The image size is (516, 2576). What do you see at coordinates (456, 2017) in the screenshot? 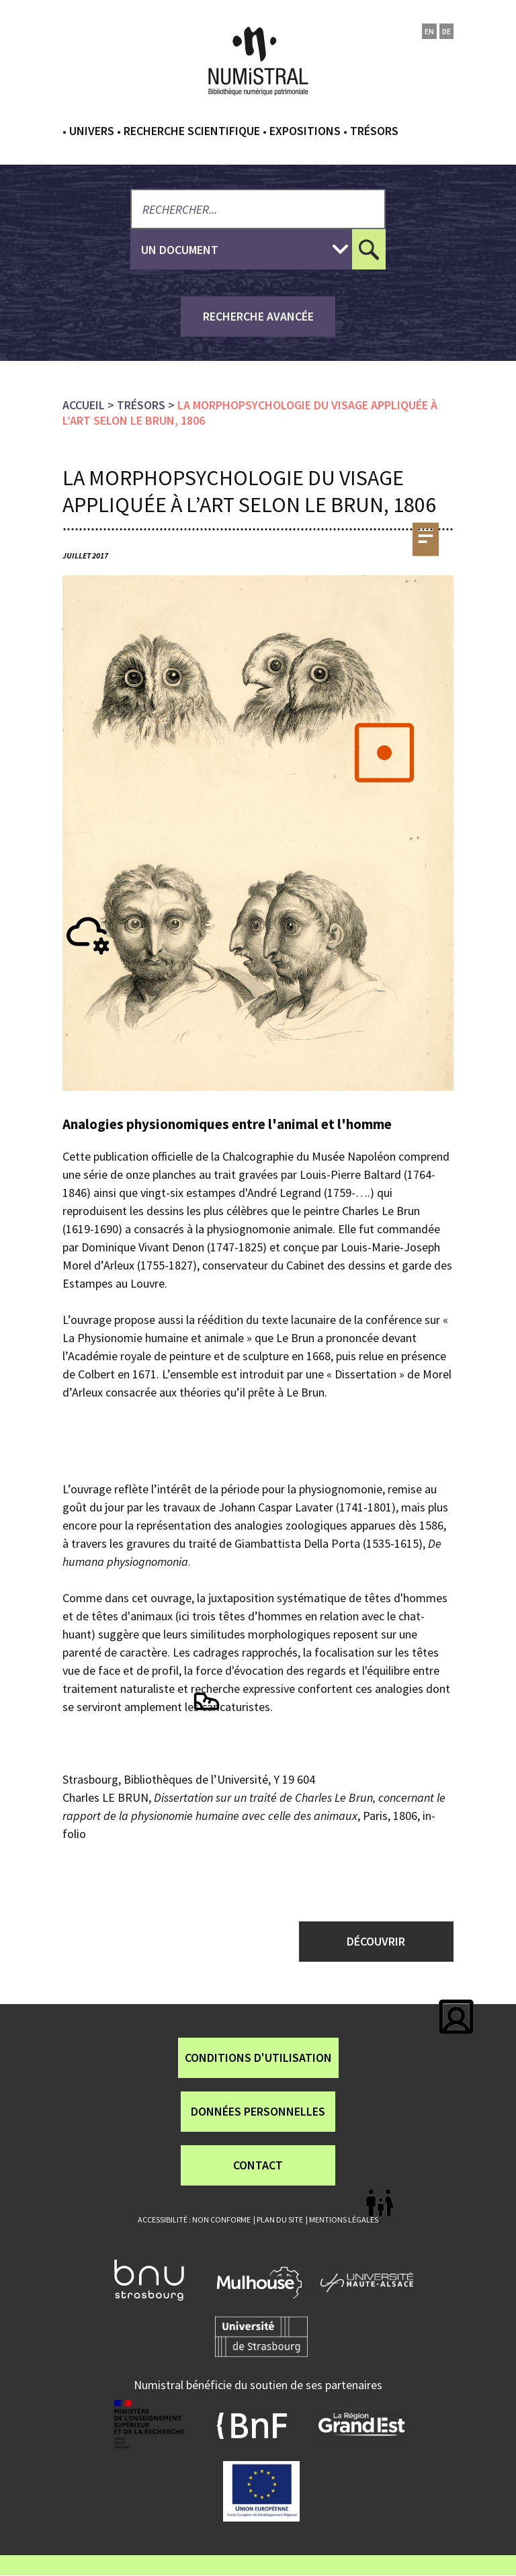
I see `view user profile` at bounding box center [456, 2017].